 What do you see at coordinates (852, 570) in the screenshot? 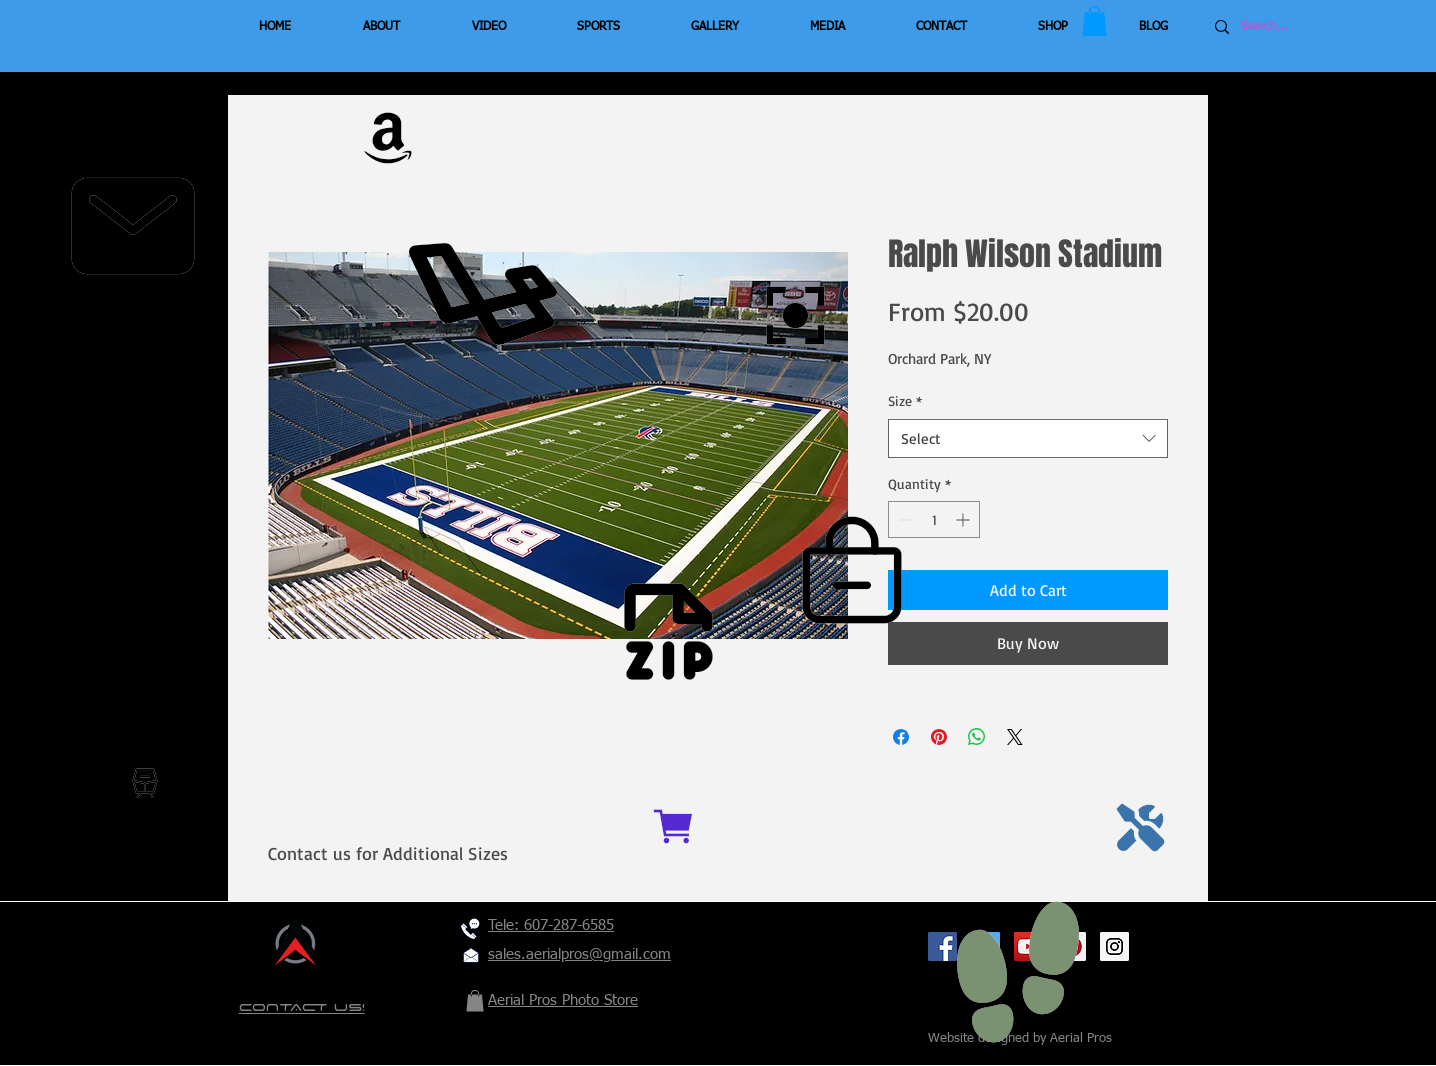
I see `remove item from shopping bag` at bounding box center [852, 570].